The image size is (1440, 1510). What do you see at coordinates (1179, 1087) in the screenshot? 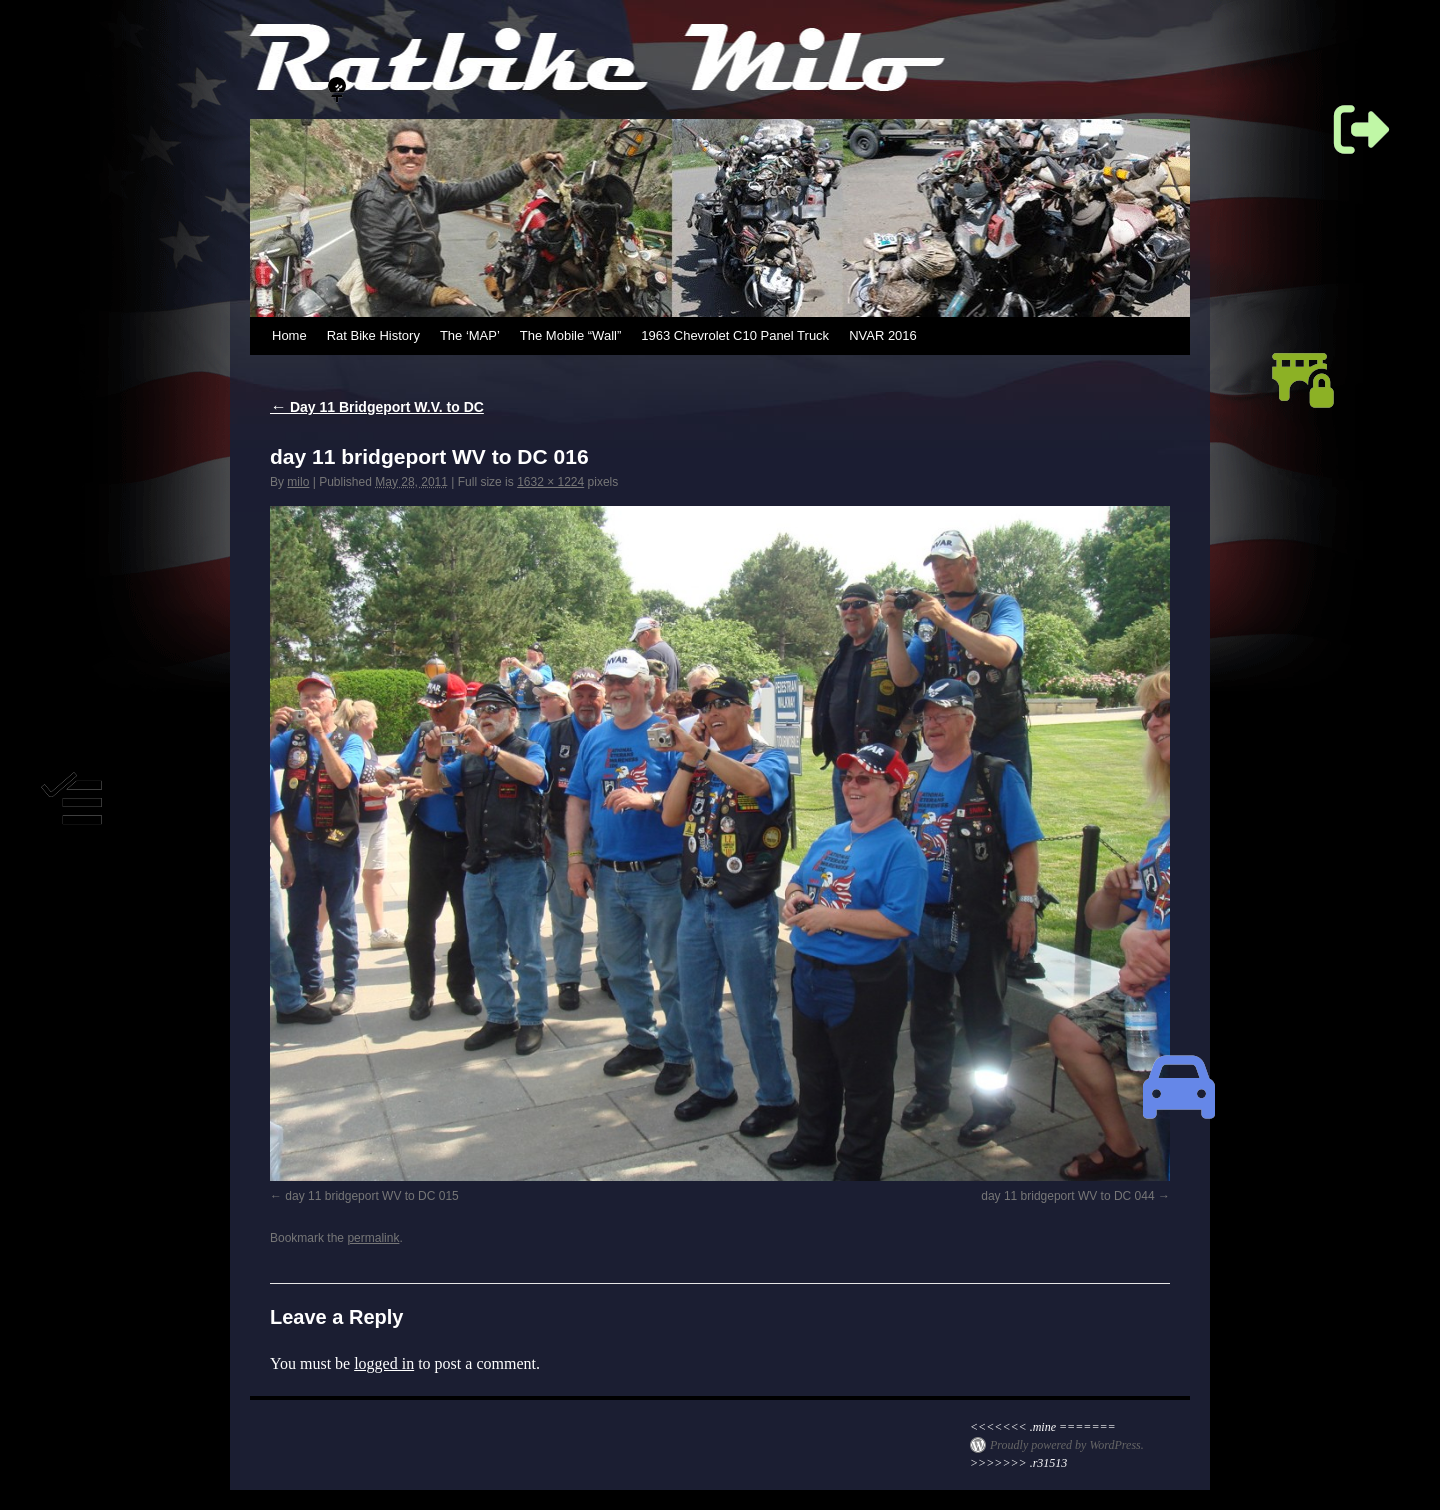
I see `access vehicle or driving settings` at bounding box center [1179, 1087].